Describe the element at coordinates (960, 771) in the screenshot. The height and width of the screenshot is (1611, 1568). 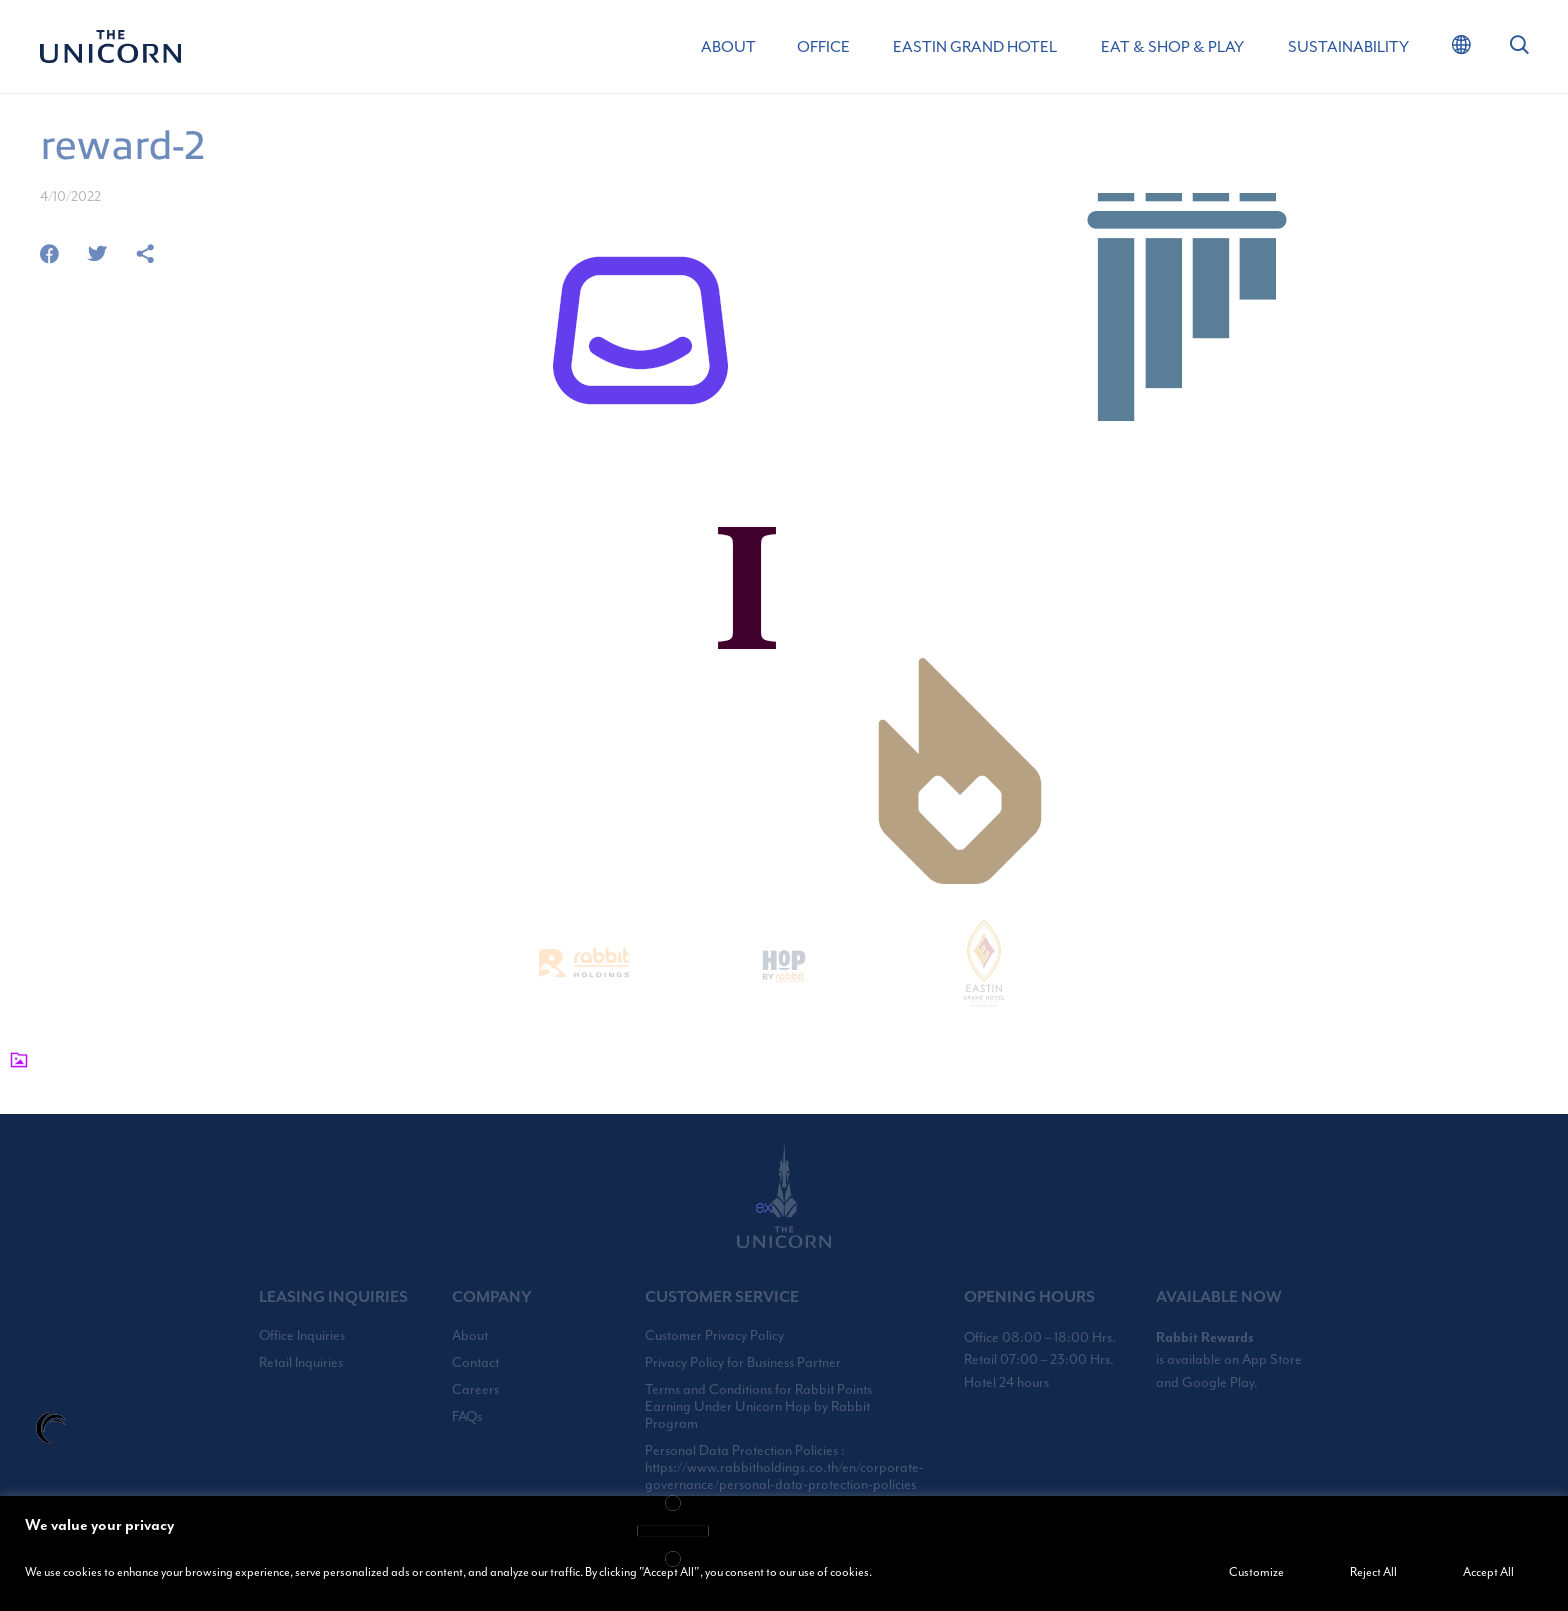
I see `visit fandom wiki website` at that location.